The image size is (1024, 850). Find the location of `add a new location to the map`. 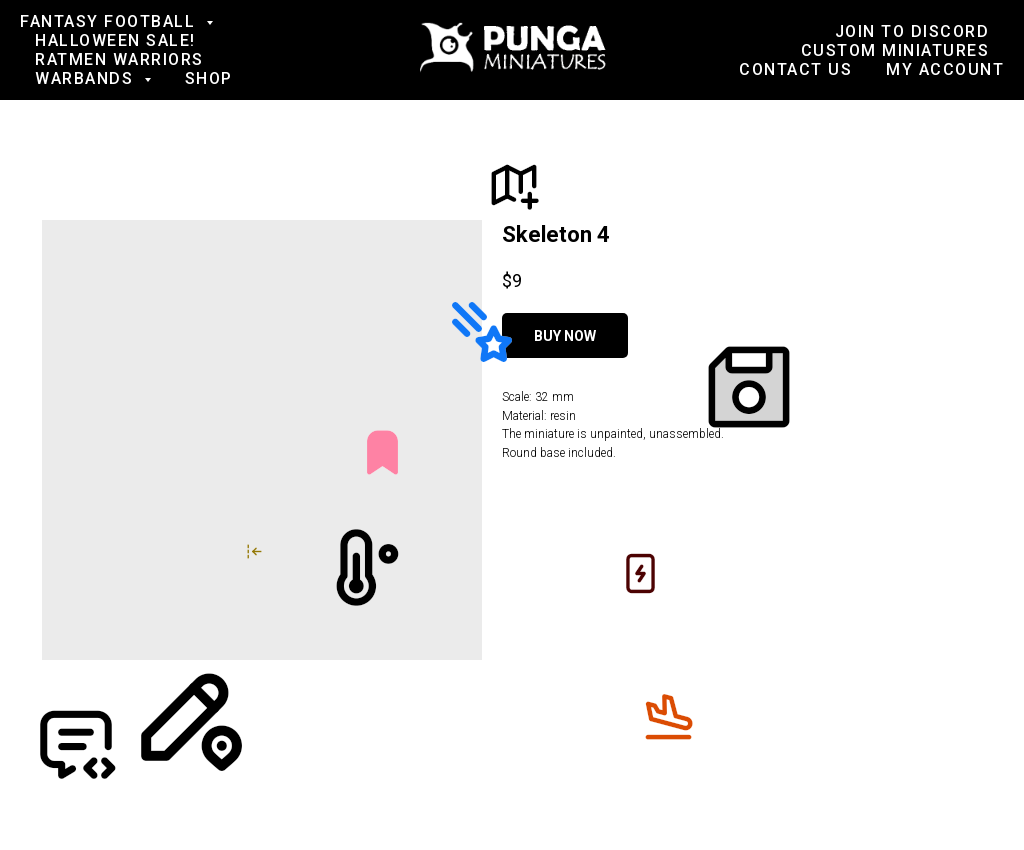

add a new location to the map is located at coordinates (514, 185).